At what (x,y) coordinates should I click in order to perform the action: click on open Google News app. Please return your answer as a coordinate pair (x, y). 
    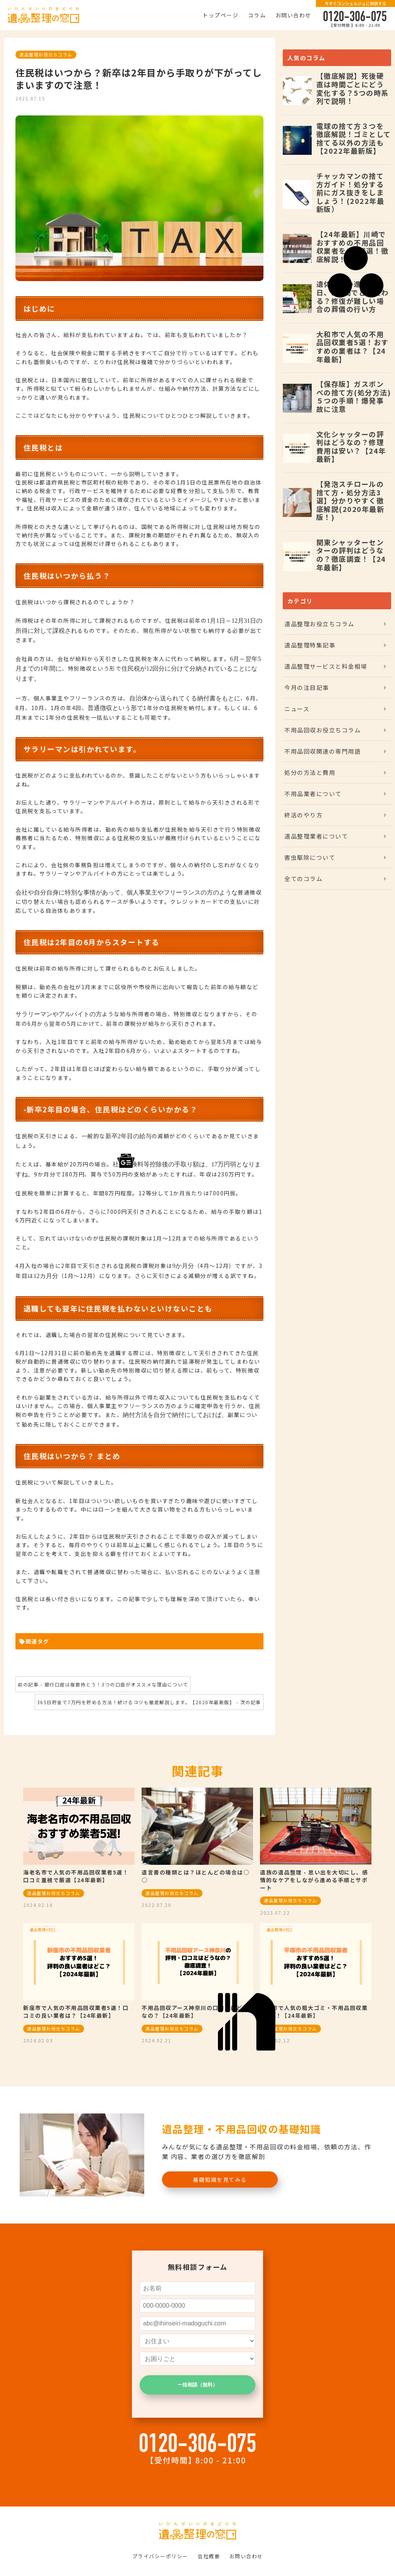
    Looking at the image, I should click on (126, 1161).